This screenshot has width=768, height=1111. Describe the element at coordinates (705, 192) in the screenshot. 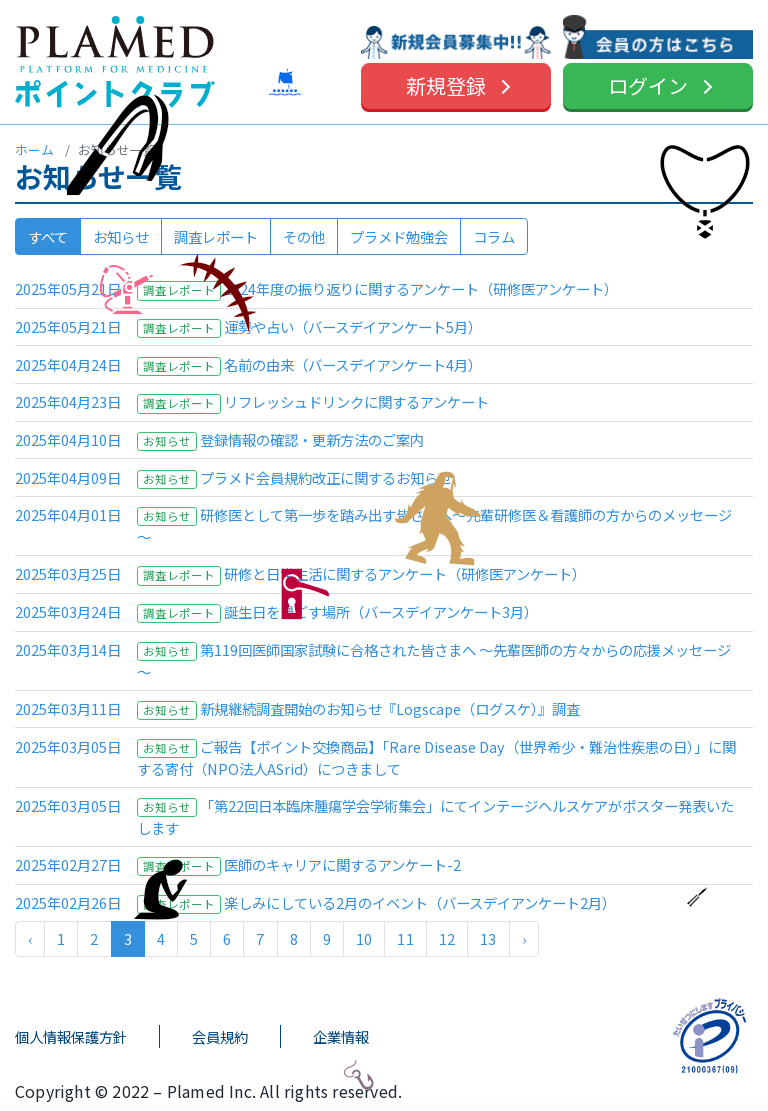

I see `equip or view jewelry item` at that location.